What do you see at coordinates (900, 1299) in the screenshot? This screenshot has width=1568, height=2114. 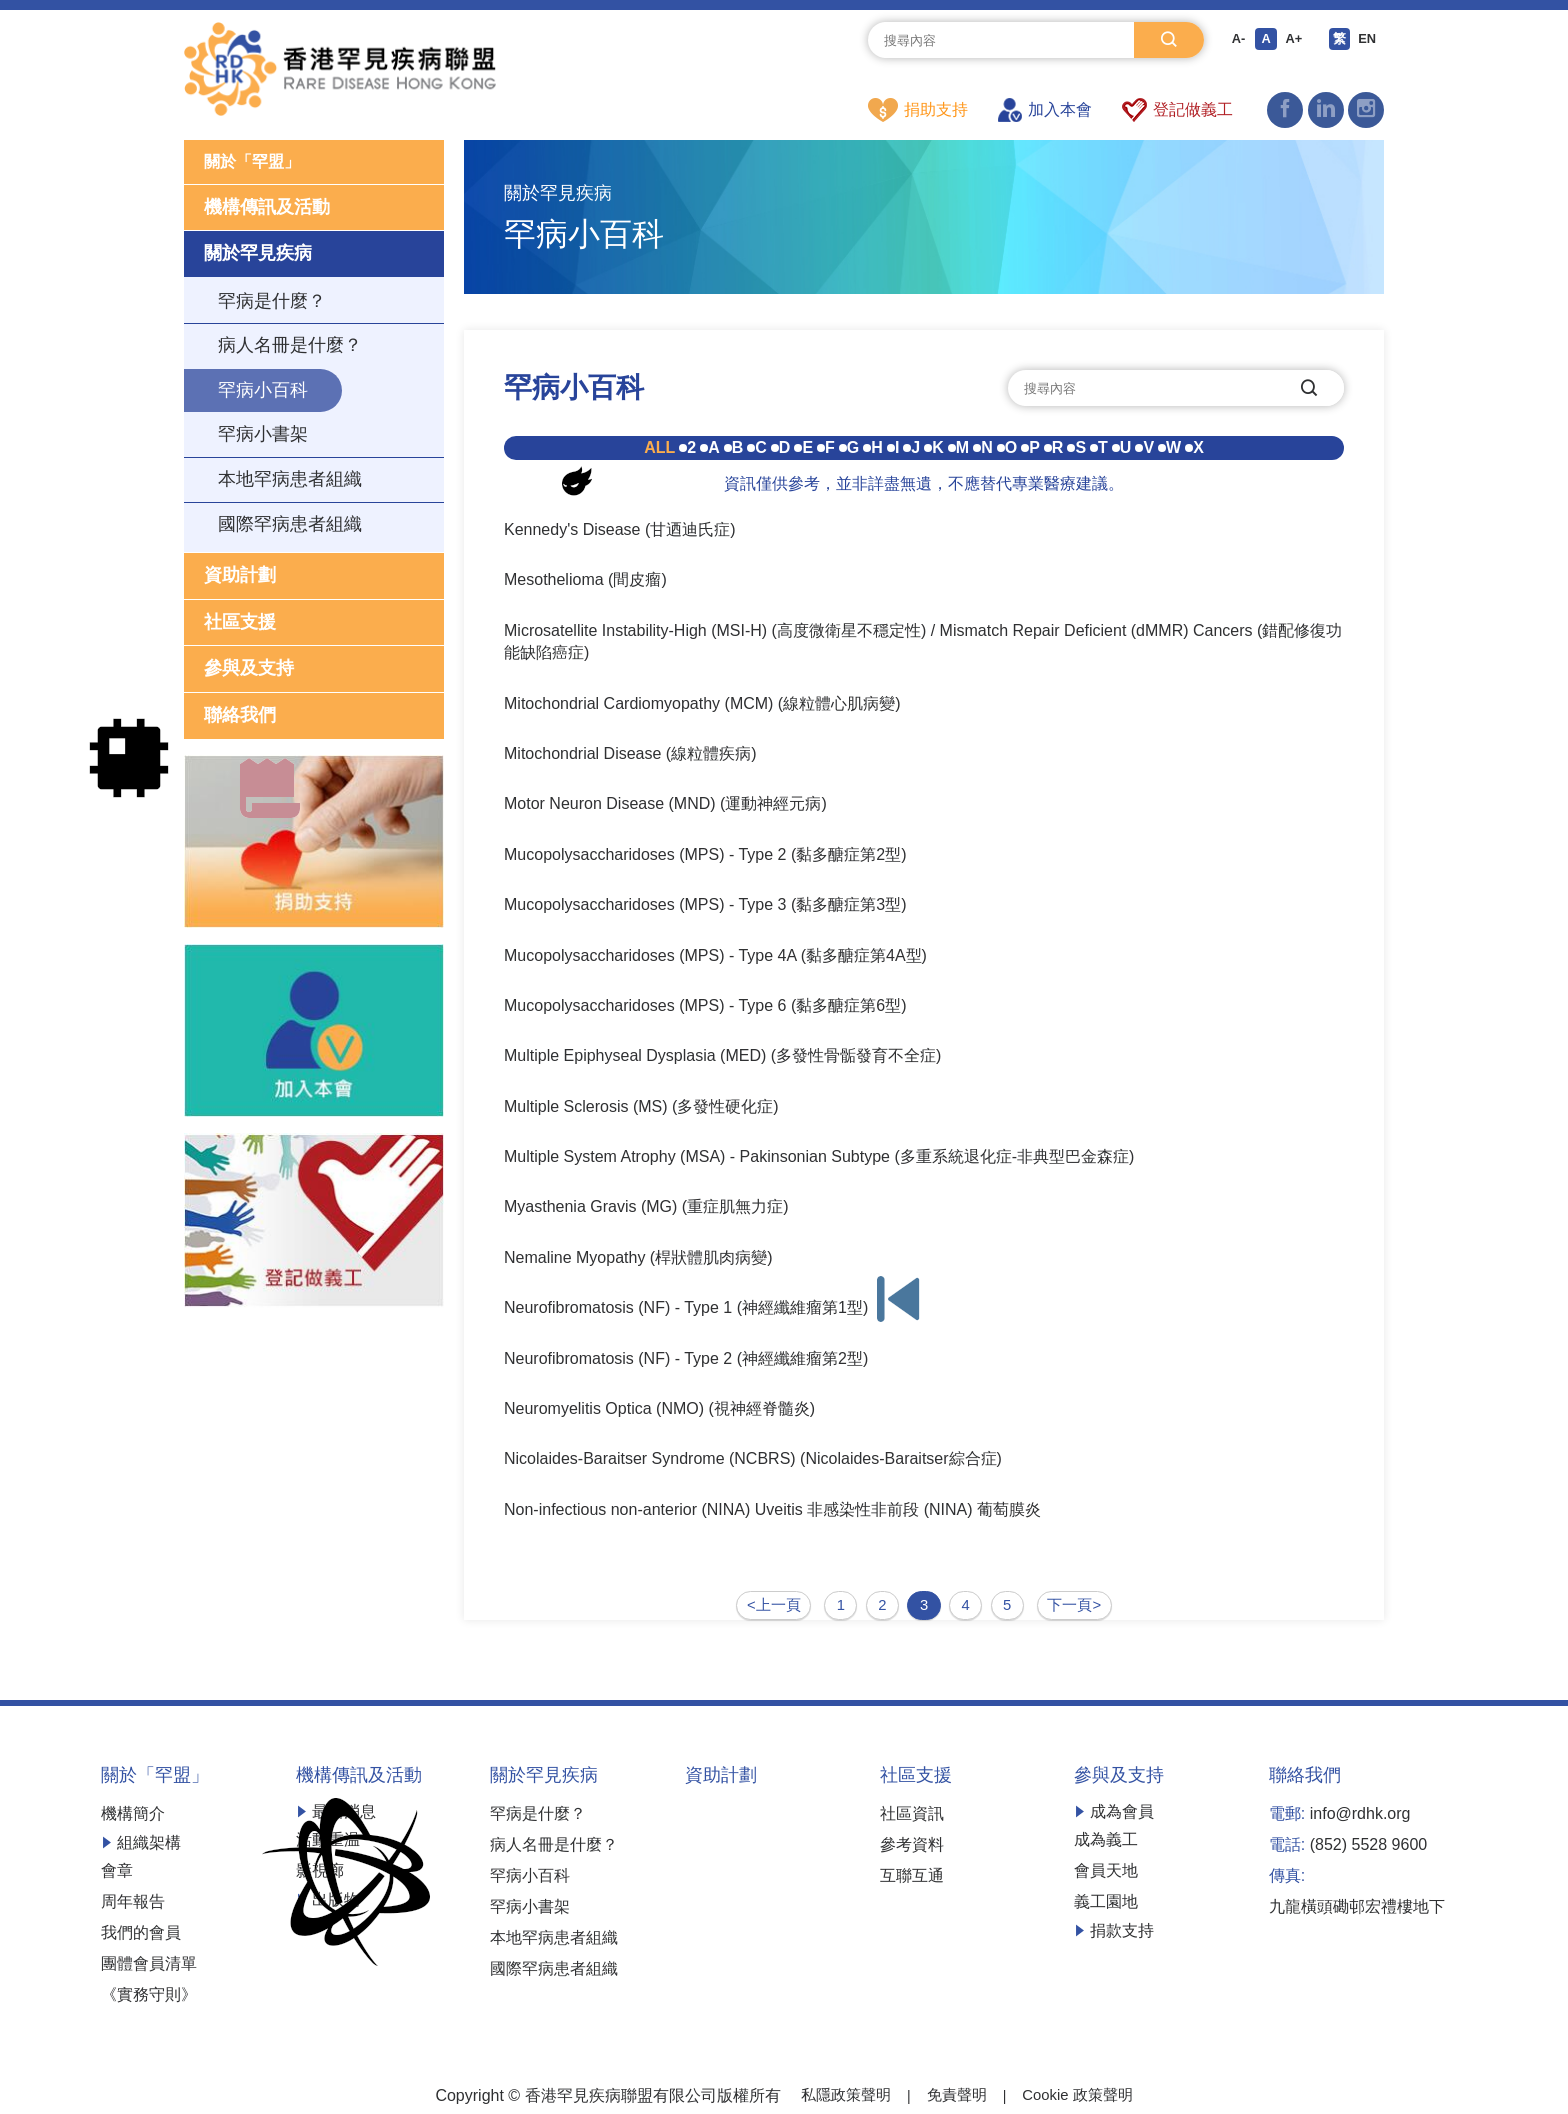 I see `skip to previous track` at bounding box center [900, 1299].